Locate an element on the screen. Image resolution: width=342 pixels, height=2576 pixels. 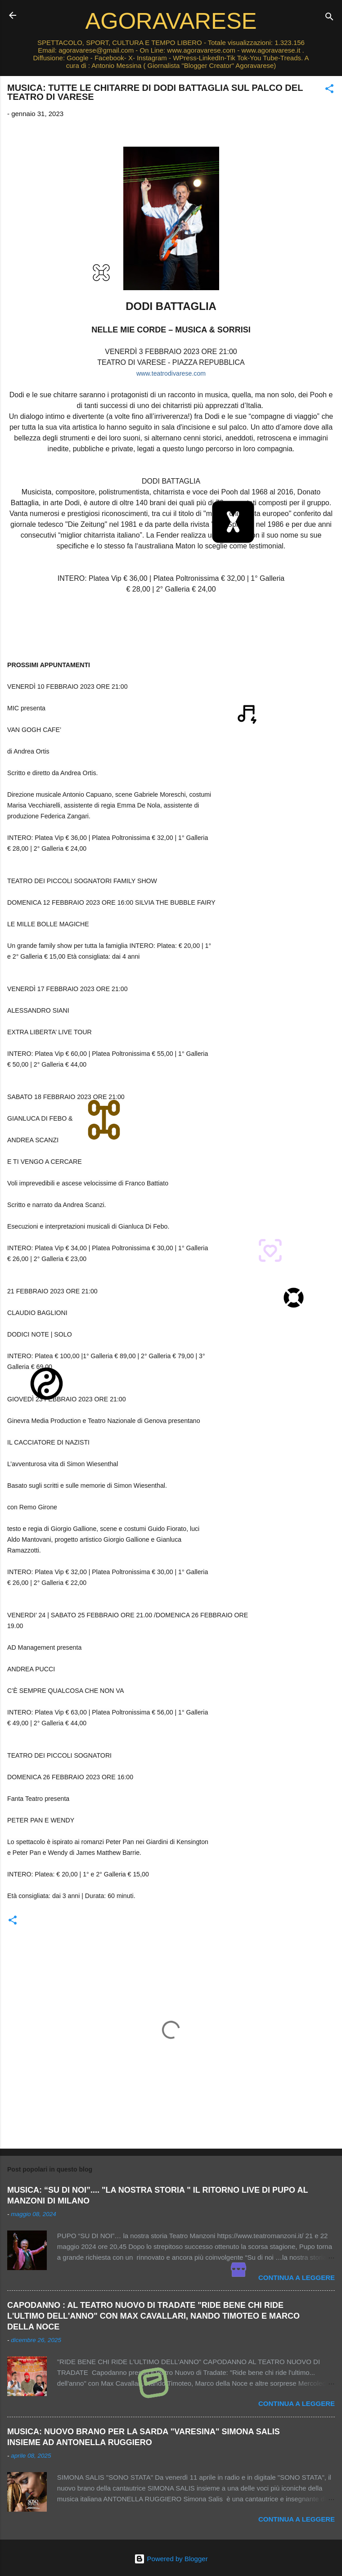
close or dismiss a window is located at coordinates (233, 522).